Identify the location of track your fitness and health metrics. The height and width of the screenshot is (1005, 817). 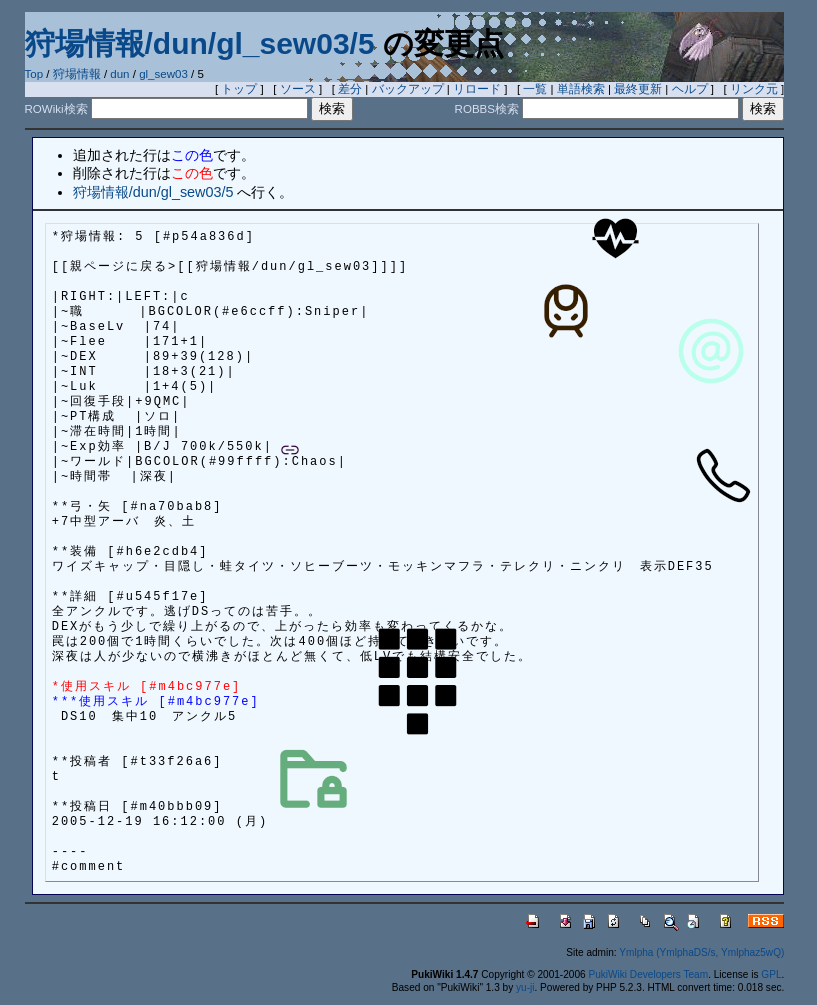
(615, 238).